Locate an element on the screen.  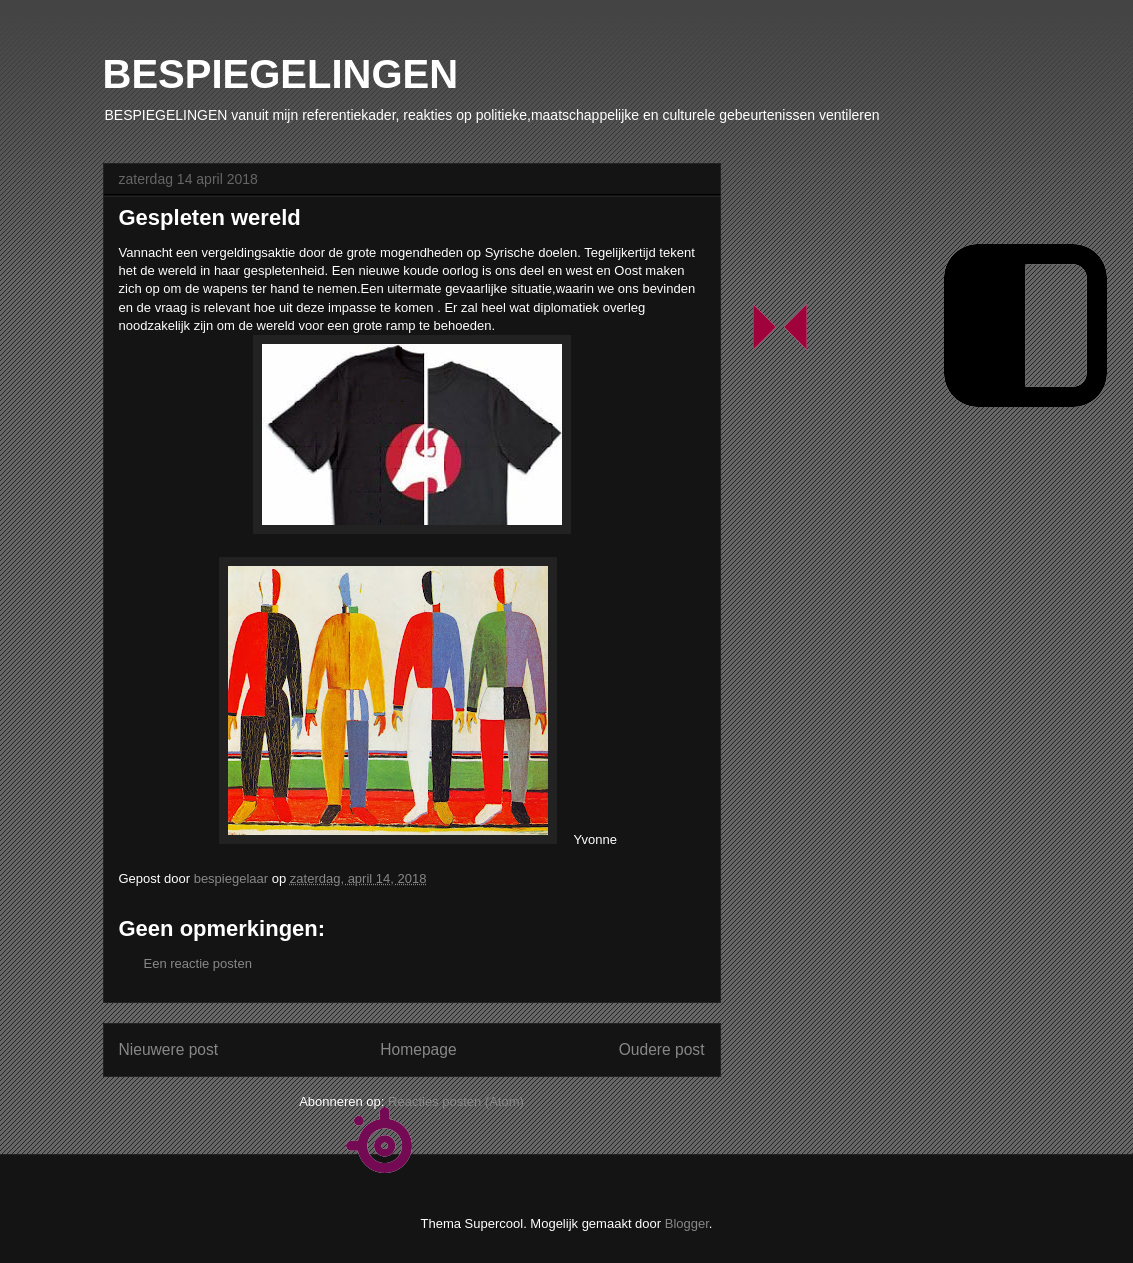
shields.io logo - a service for generating status badges is located at coordinates (1025, 325).